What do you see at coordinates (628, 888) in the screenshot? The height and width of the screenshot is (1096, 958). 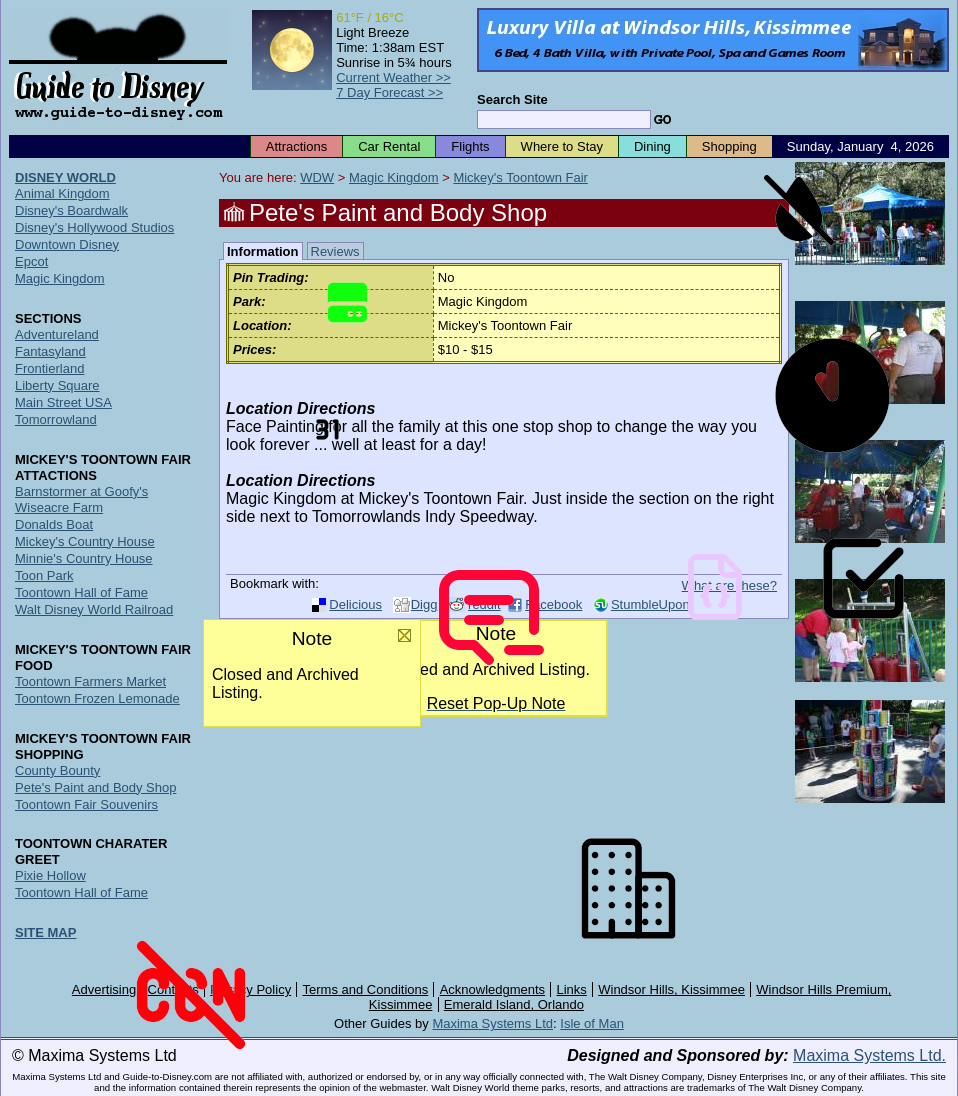 I see `view business or company information` at bounding box center [628, 888].